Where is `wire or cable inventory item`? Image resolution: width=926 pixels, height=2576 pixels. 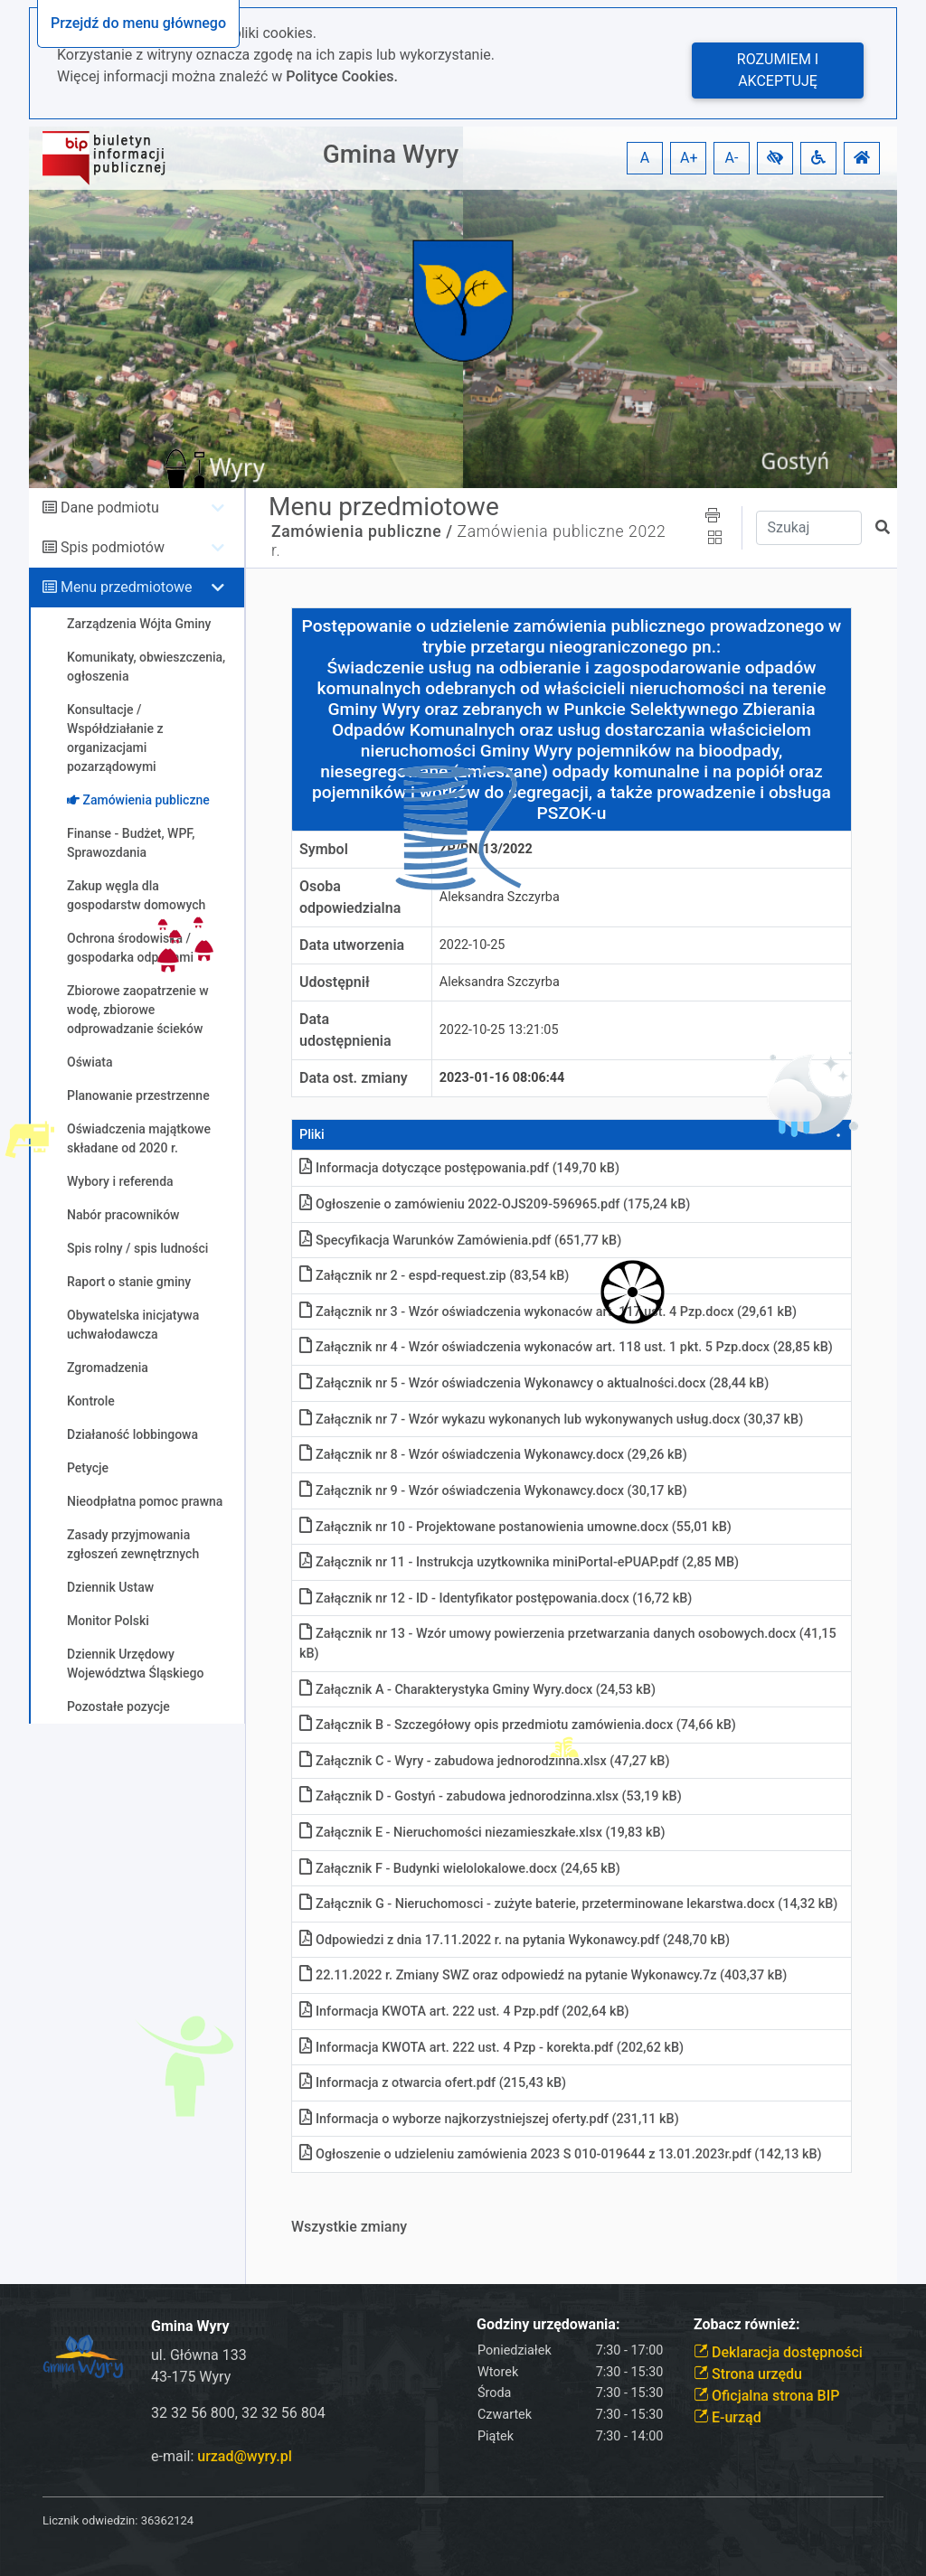 wire or cable inventory item is located at coordinates (458, 828).